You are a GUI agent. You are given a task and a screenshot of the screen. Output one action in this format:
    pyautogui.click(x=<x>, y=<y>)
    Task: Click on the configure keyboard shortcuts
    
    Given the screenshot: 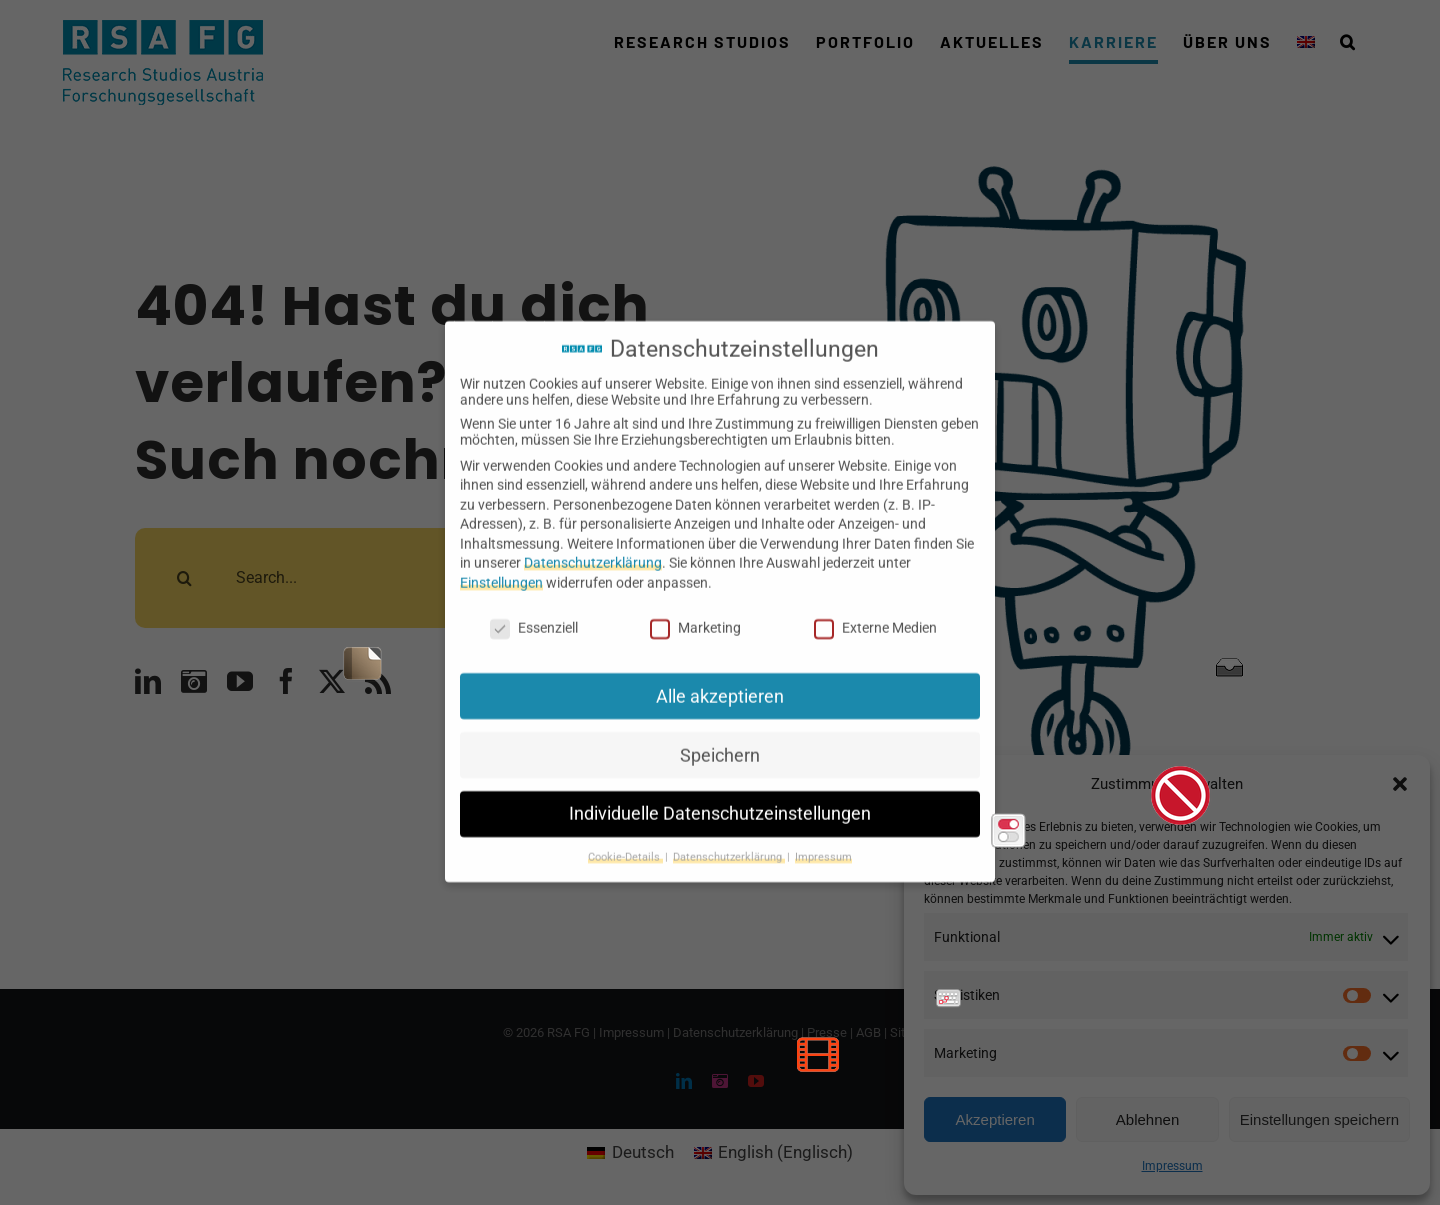 What is the action you would take?
    pyautogui.click(x=948, y=998)
    